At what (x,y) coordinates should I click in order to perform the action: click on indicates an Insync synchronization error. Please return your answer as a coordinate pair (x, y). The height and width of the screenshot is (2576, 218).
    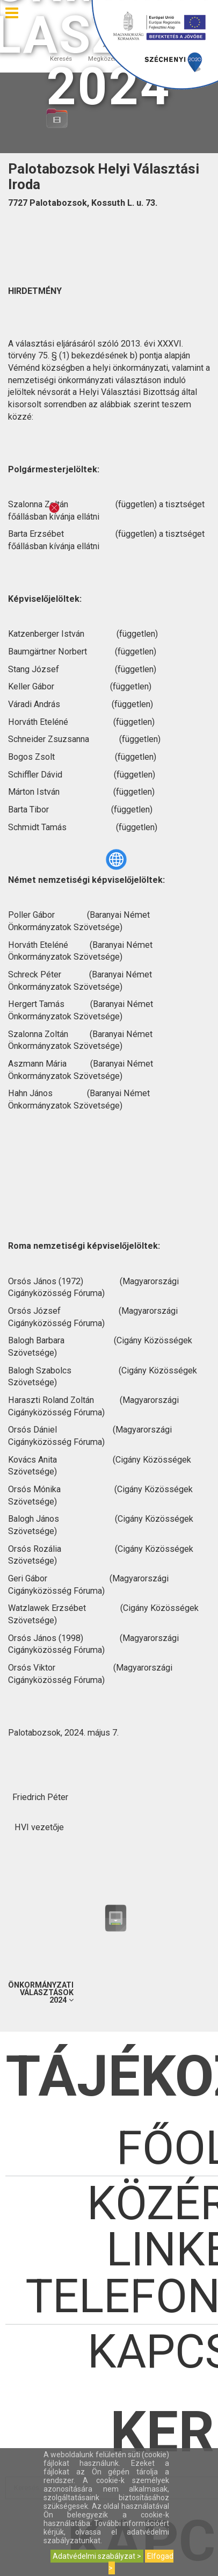
    Looking at the image, I should click on (54, 508).